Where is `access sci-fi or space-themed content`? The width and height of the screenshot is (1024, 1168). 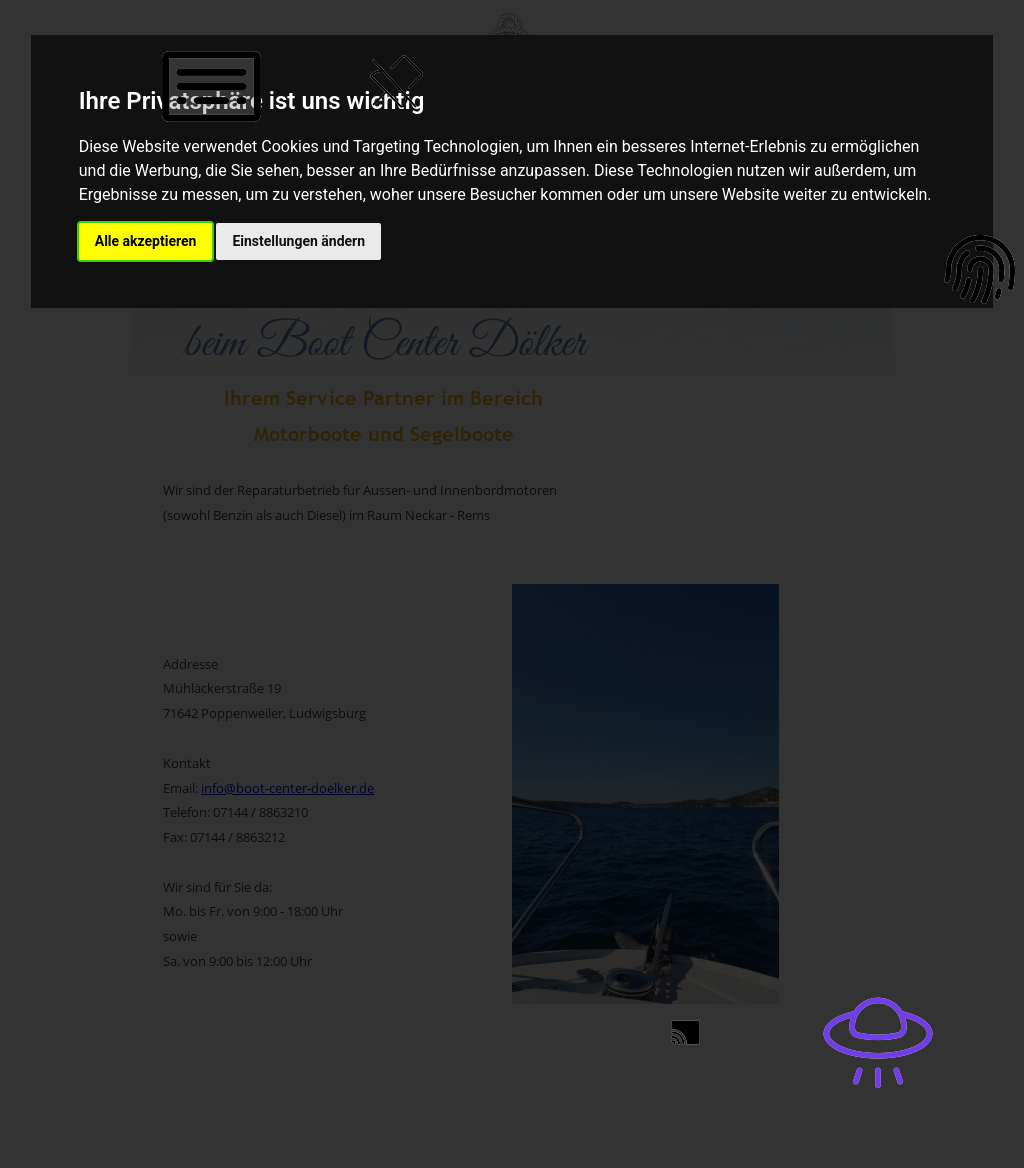
access sci-fi or space-themed content is located at coordinates (878, 1041).